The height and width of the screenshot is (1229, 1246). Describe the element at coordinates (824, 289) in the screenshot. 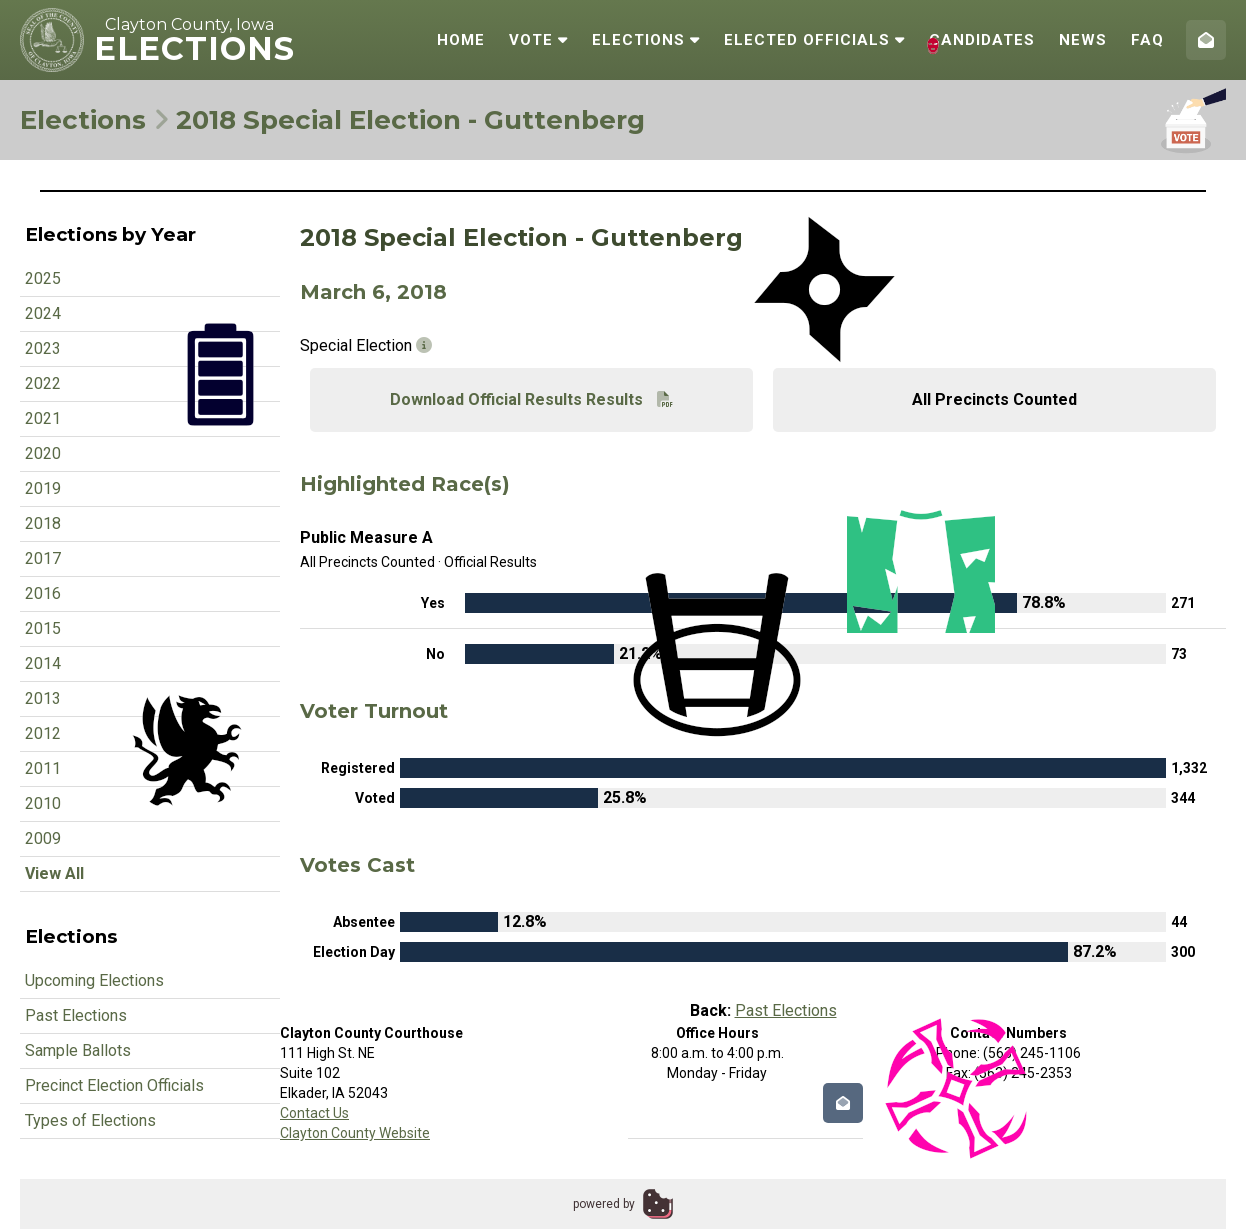

I see `ninja or stealth game mode` at that location.